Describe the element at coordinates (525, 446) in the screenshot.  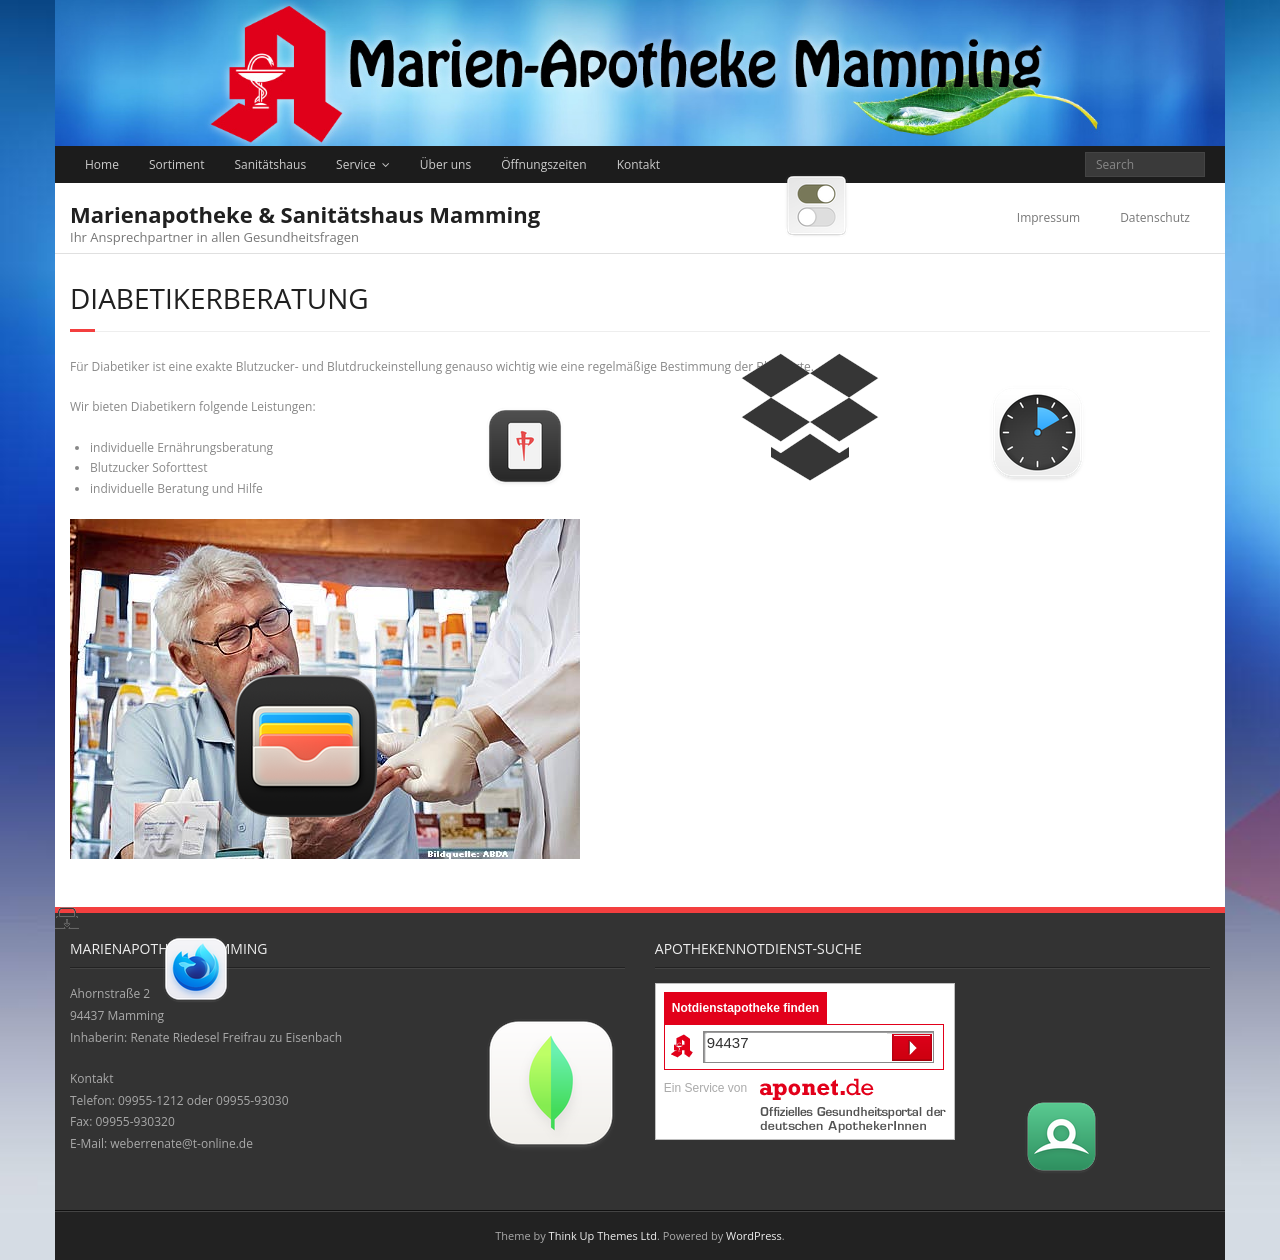
I see `launch gnome mahjongg tile matching game` at that location.